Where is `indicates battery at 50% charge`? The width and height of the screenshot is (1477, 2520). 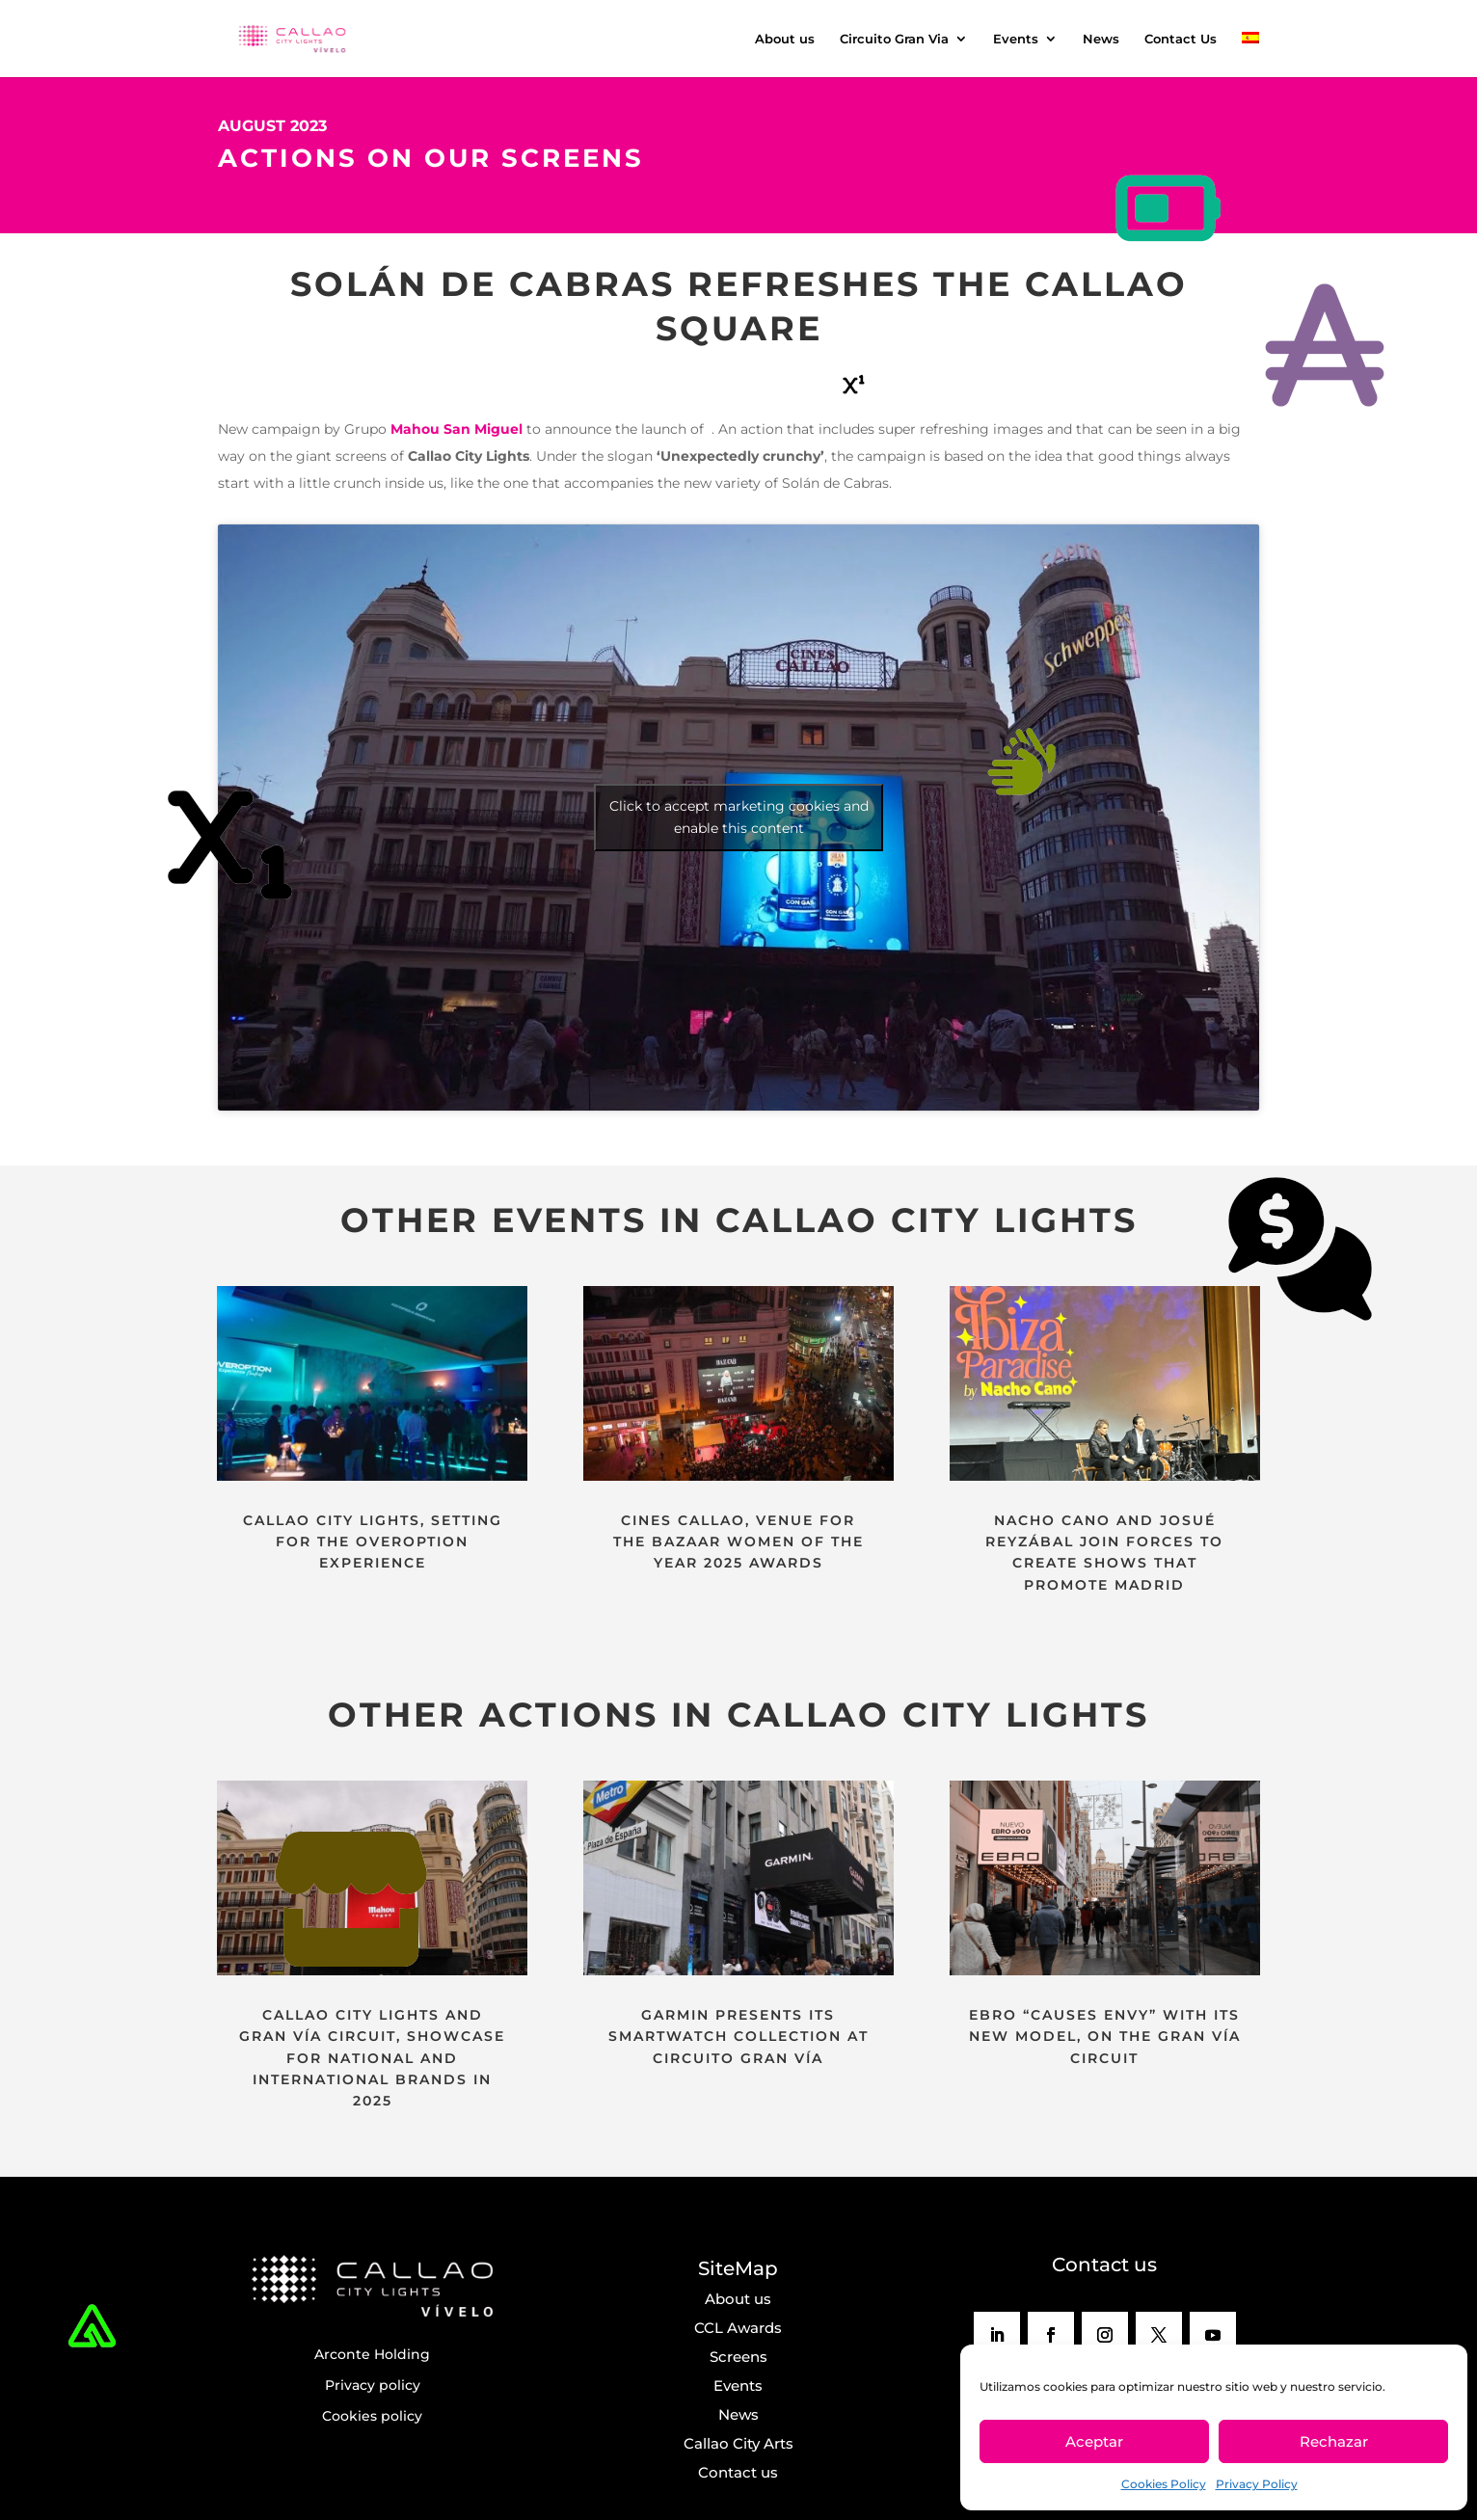
indicates battery at 50% charge is located at coordinates (1166, 208).